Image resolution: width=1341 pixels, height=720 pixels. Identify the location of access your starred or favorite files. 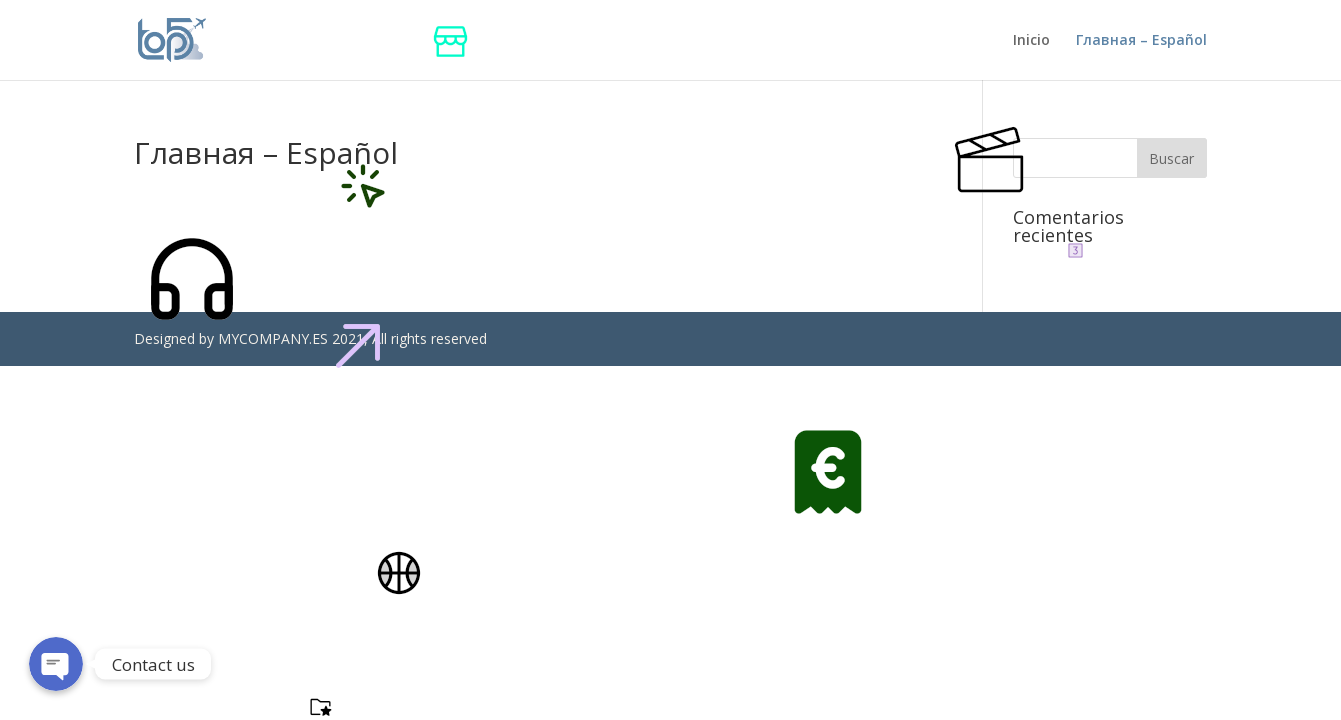
(320, 706).